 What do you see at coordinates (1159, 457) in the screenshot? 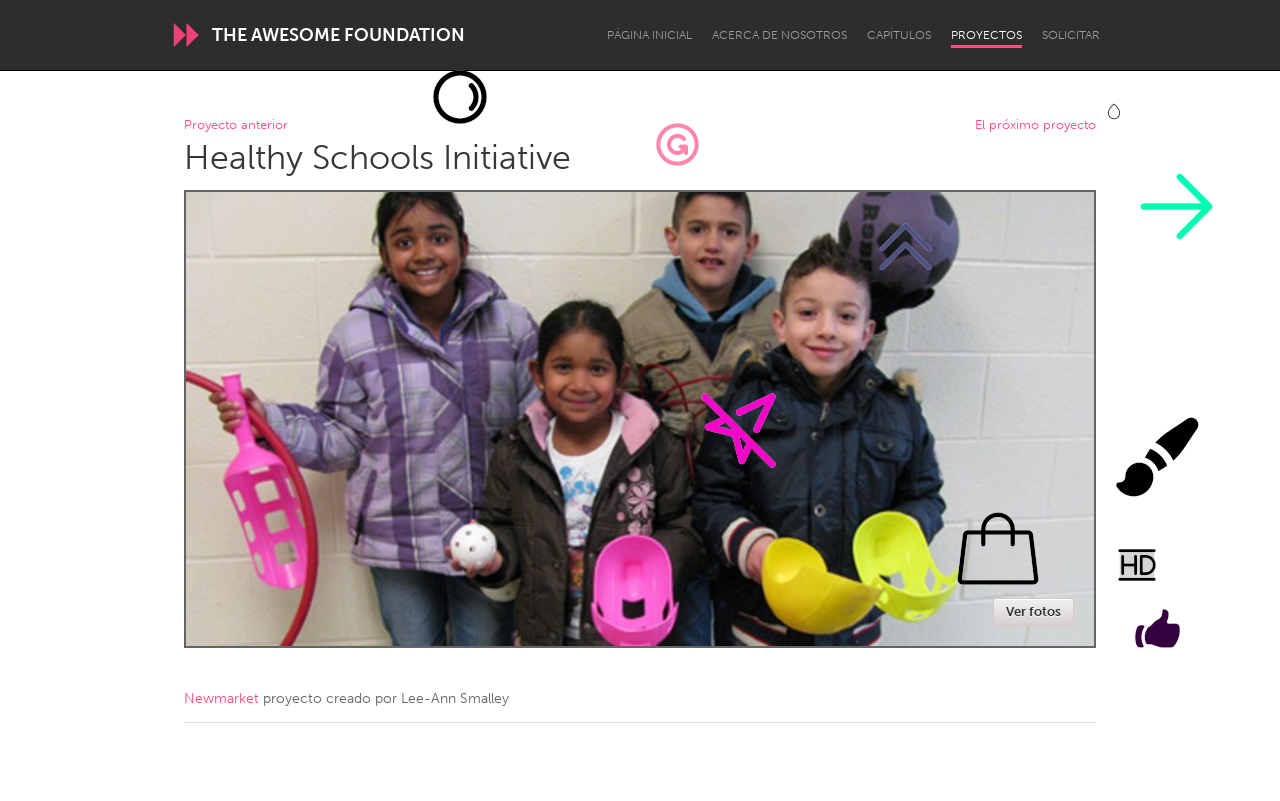
I see `access drawing or painting tools` at bounding box center [1159, 457].